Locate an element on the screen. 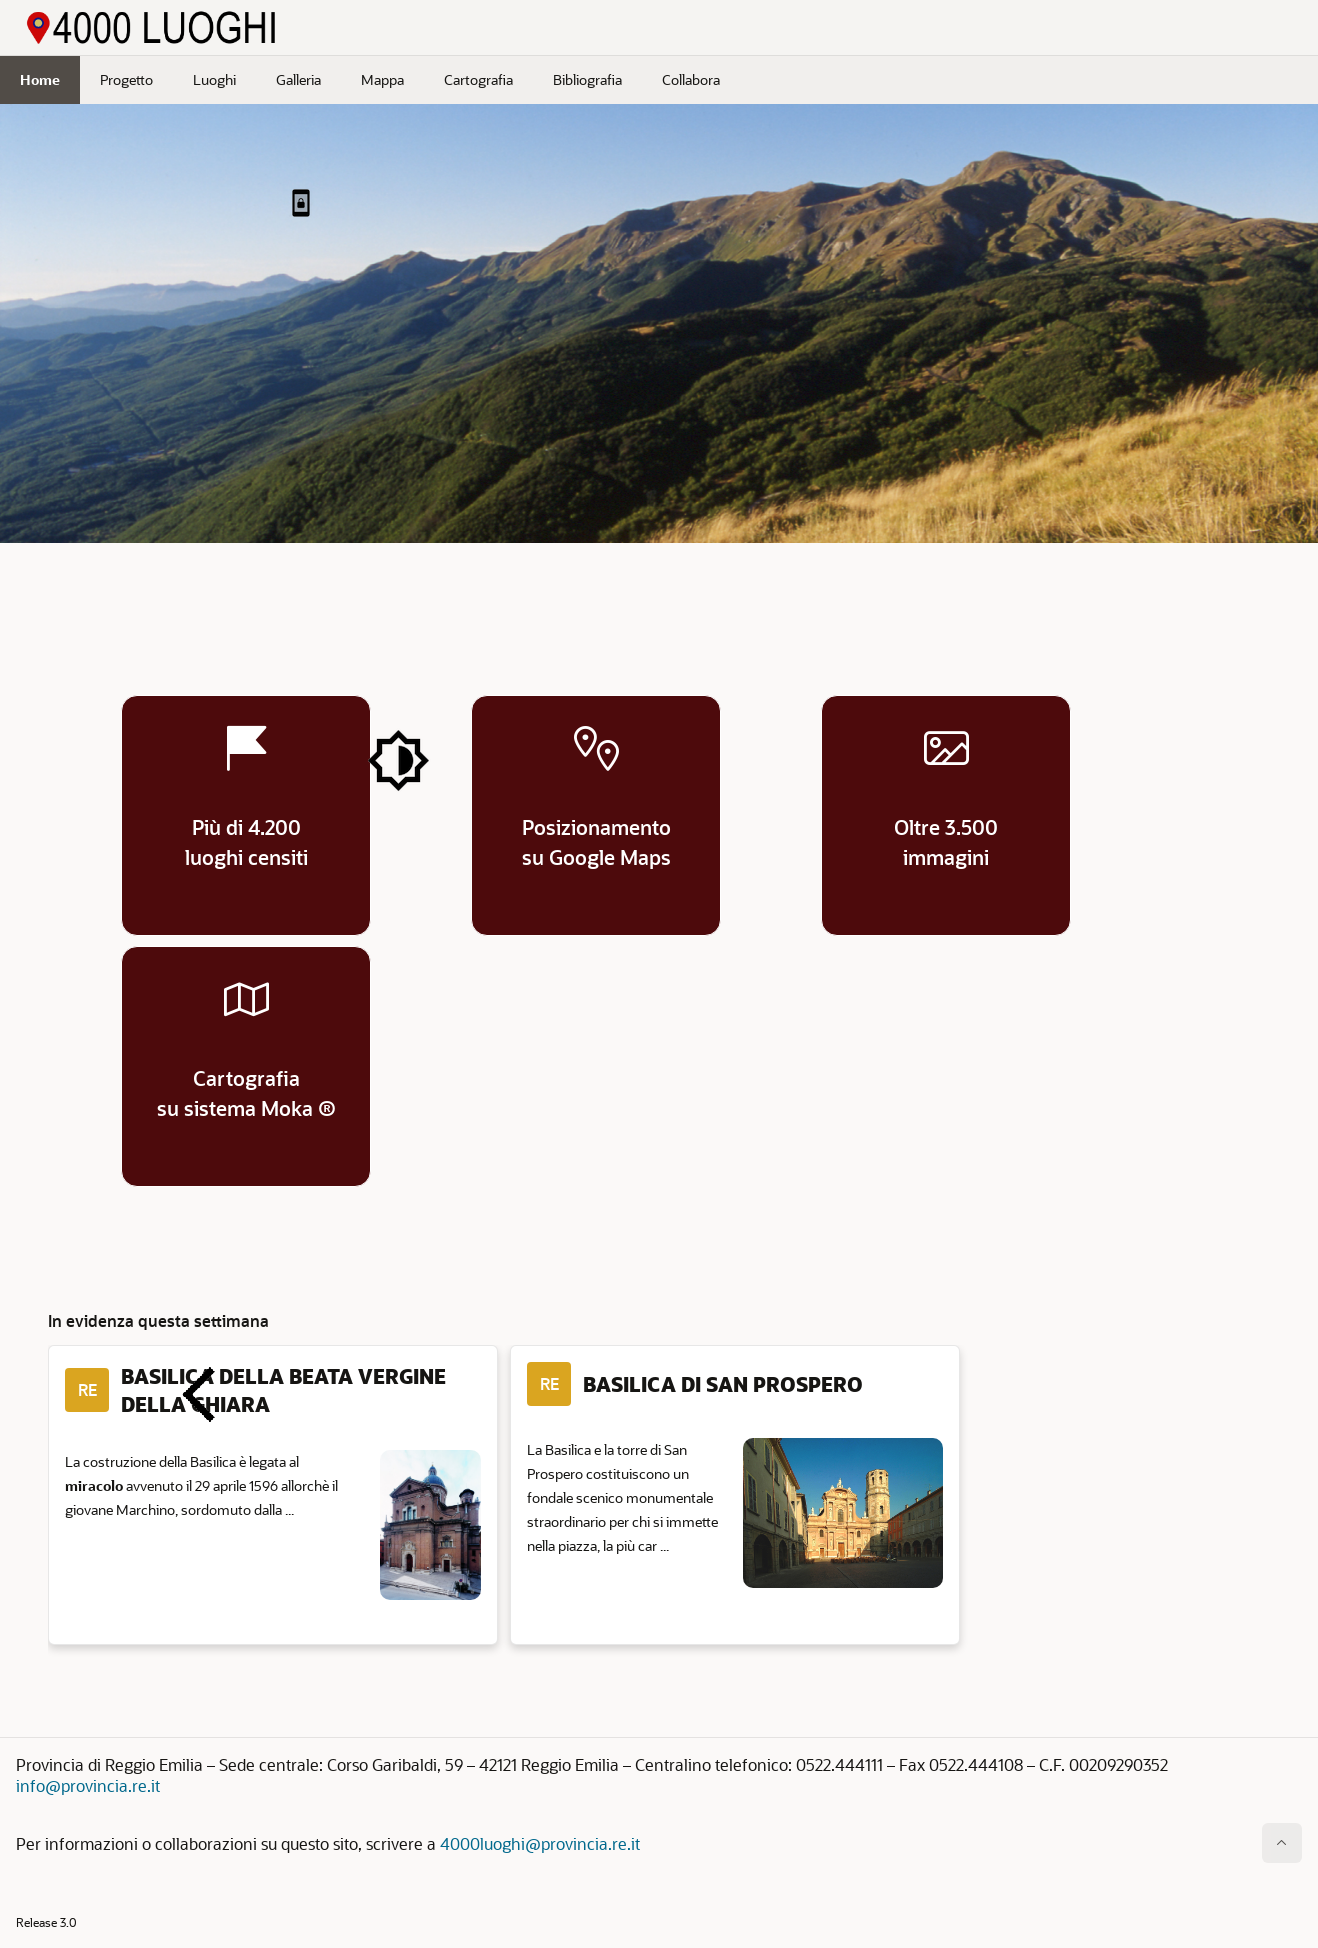 This screenshot has height=1948, width=1318. lock screen orientation to portrait mode is located at coordinates (301, 203).